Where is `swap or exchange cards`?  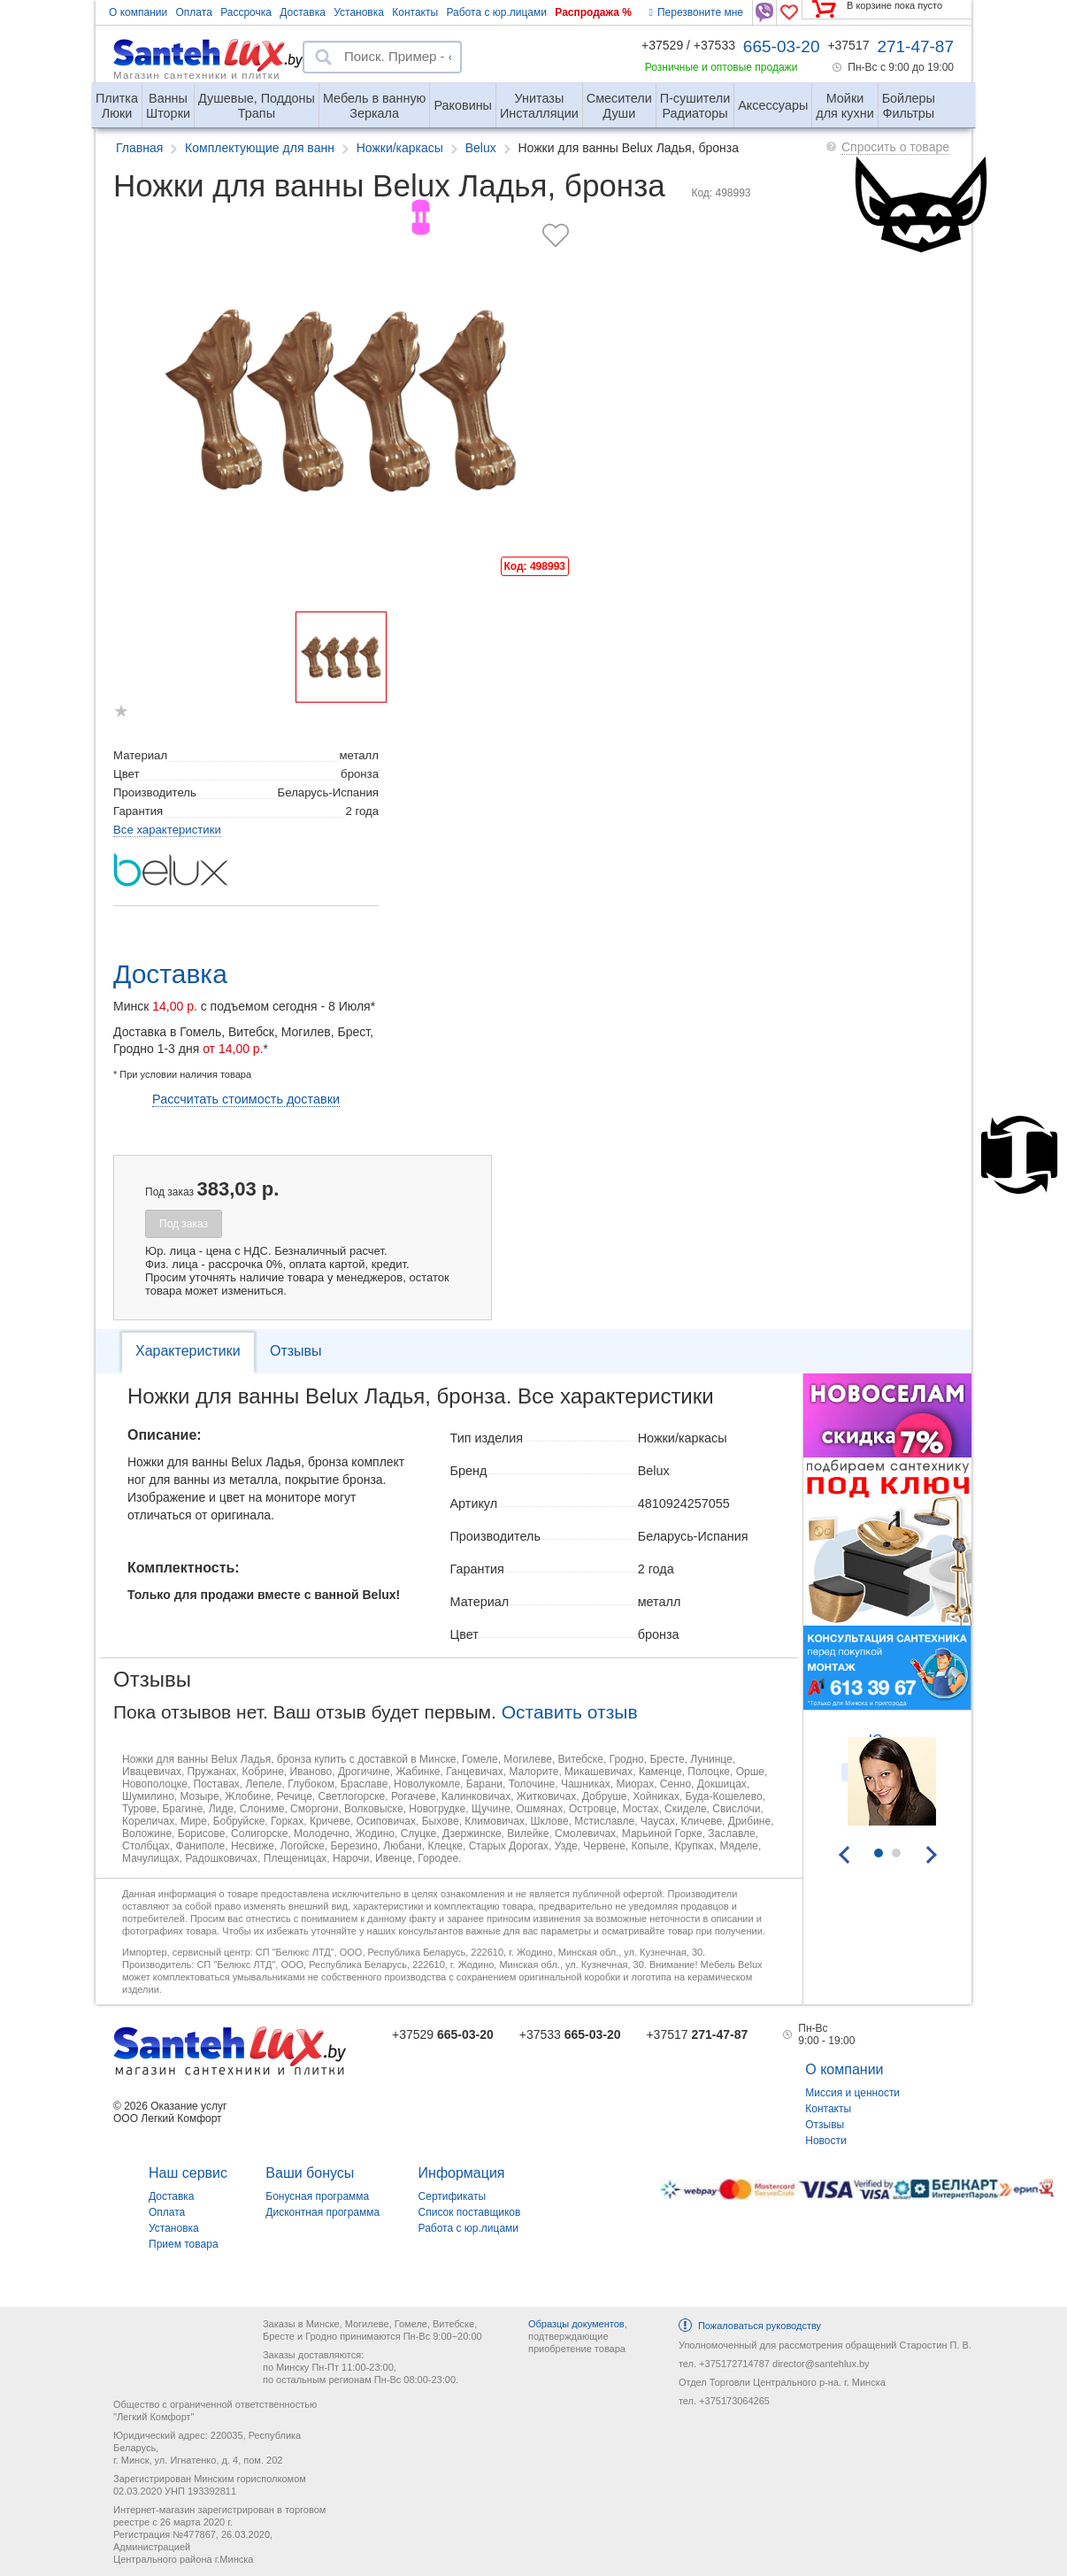
swap or exchange cards is located at coordinates (1019, 1155).